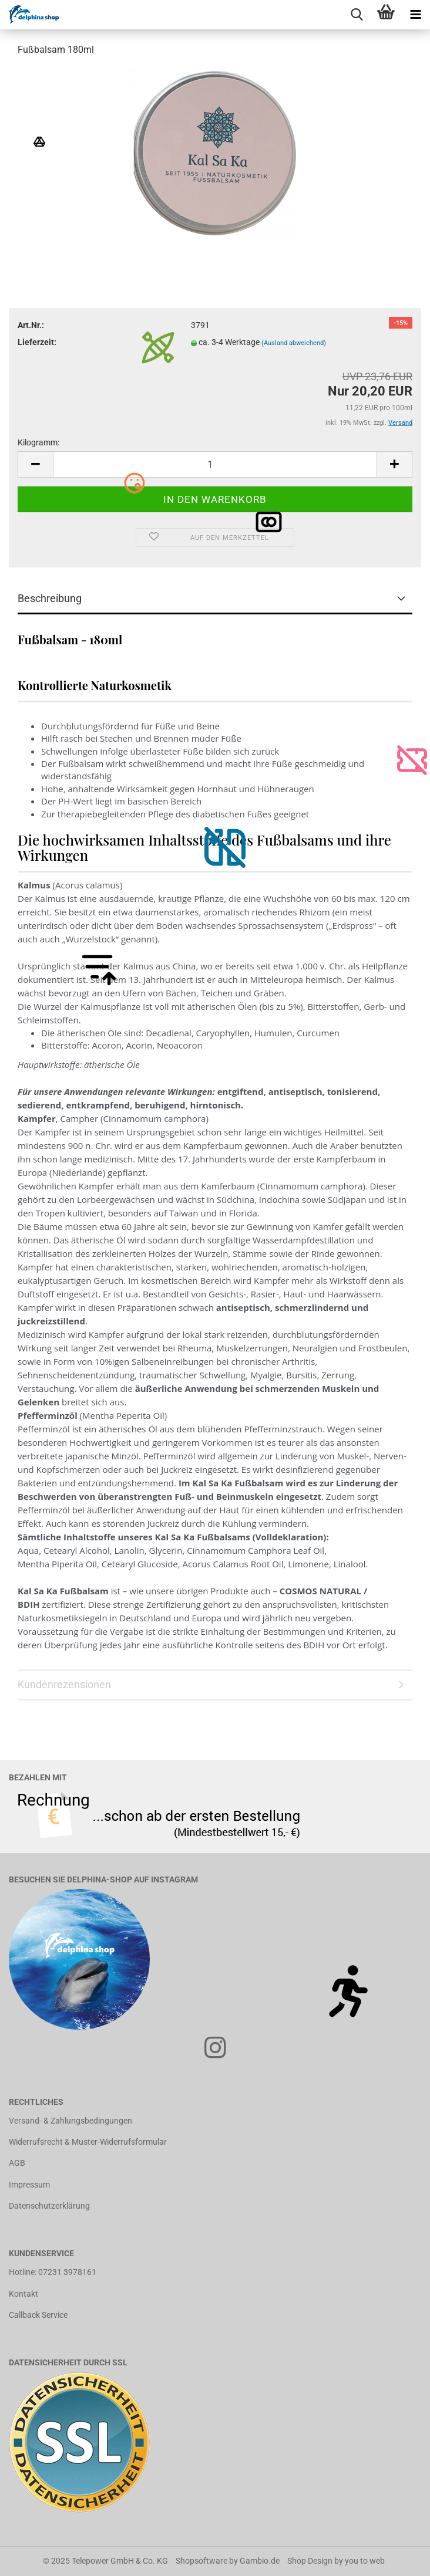 The width and height of the screenshot is (430, 2576). What do you see at coordinates (39, 142) in the screenshot?
I see `open Google Drive` at bounding box center [39, 142].